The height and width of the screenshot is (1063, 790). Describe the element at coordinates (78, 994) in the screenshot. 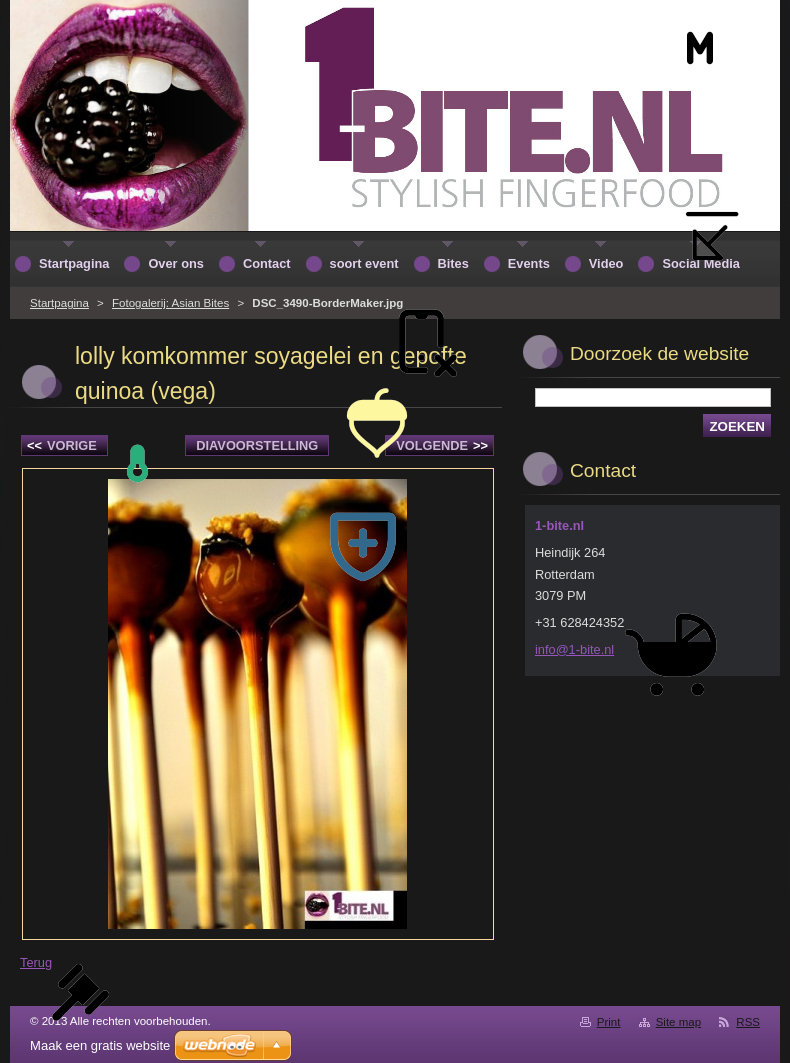

I see `access legal or terms of service settings` at that location.